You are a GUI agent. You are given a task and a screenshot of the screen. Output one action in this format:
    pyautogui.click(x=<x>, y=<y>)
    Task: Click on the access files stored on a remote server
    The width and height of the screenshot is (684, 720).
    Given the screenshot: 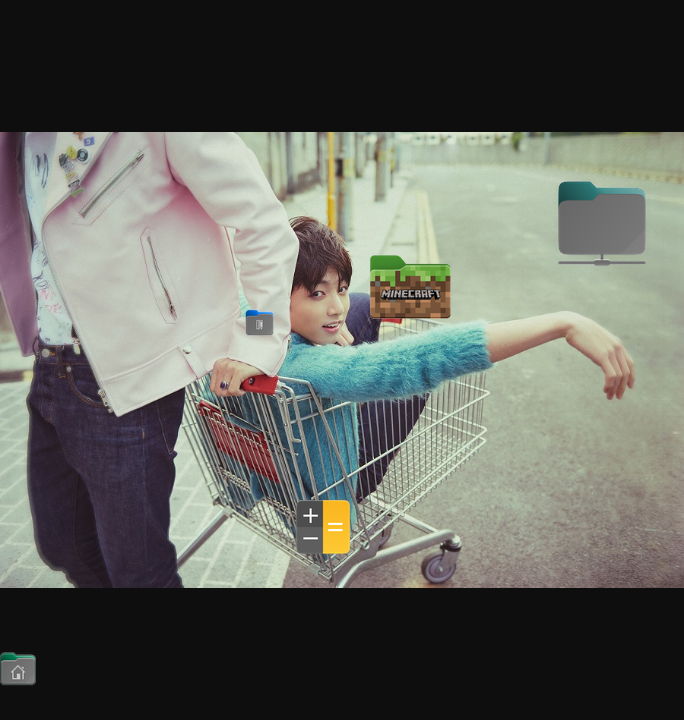 What is the action you would take?
    pyautogui.click(x=602, y=222)
    